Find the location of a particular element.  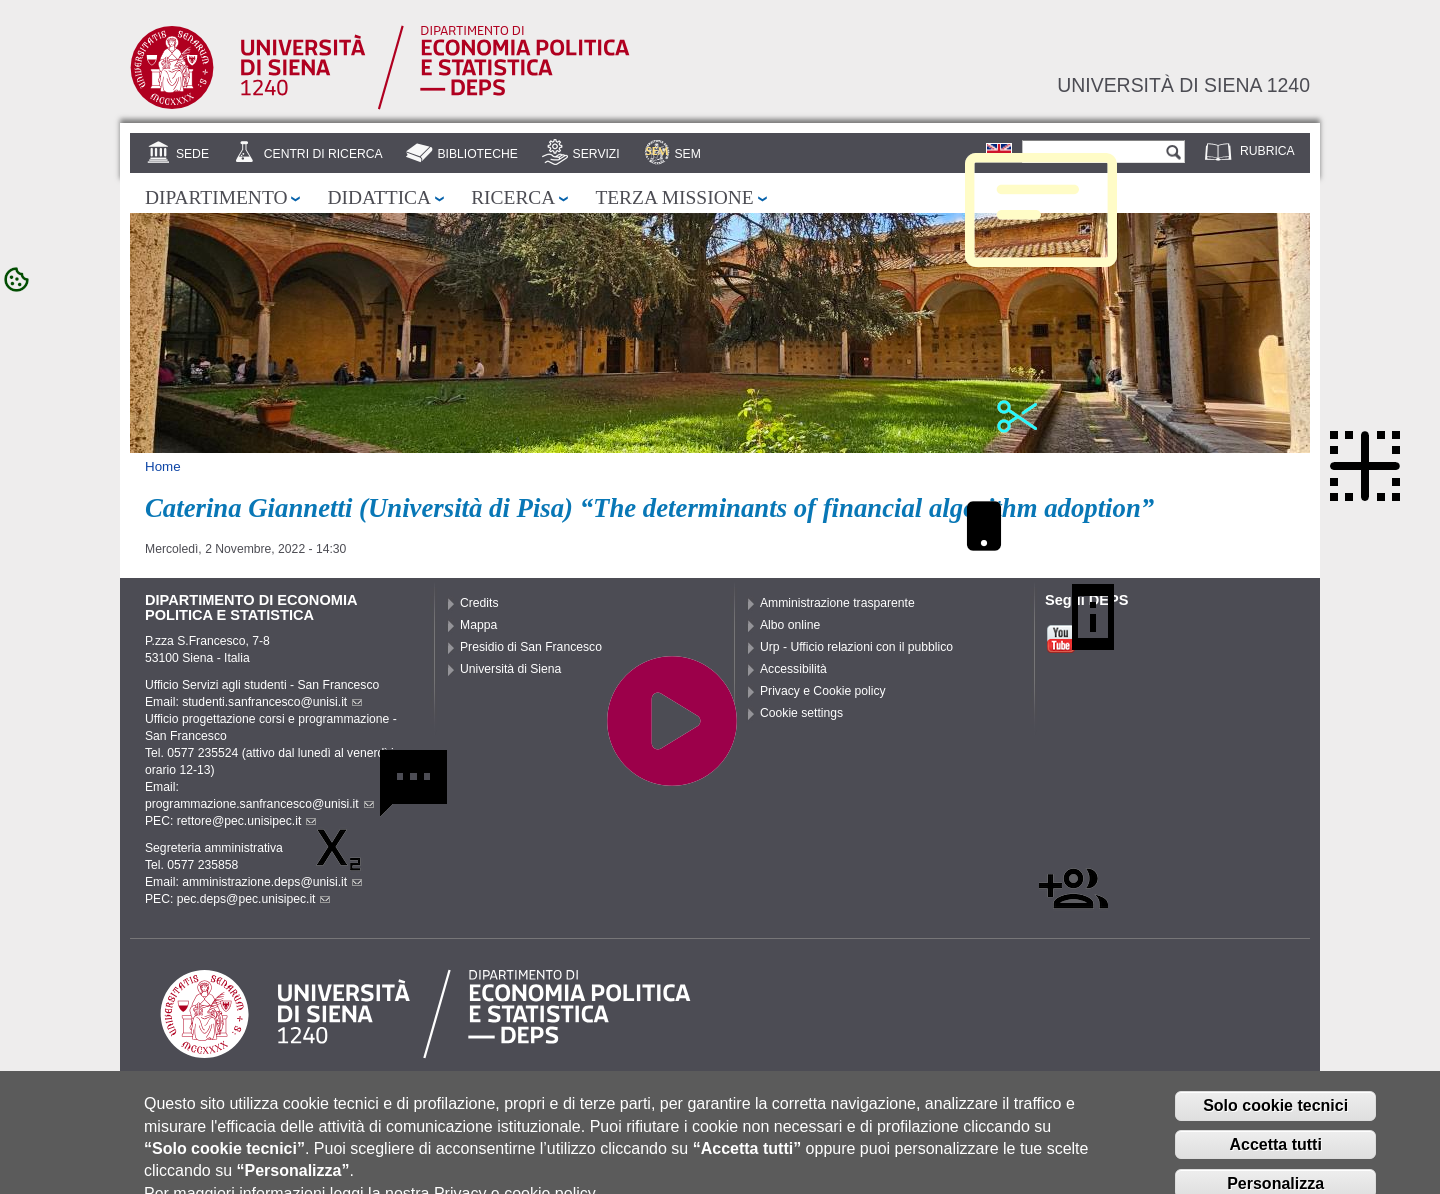

view text messages is located at coordinates (413, 783).